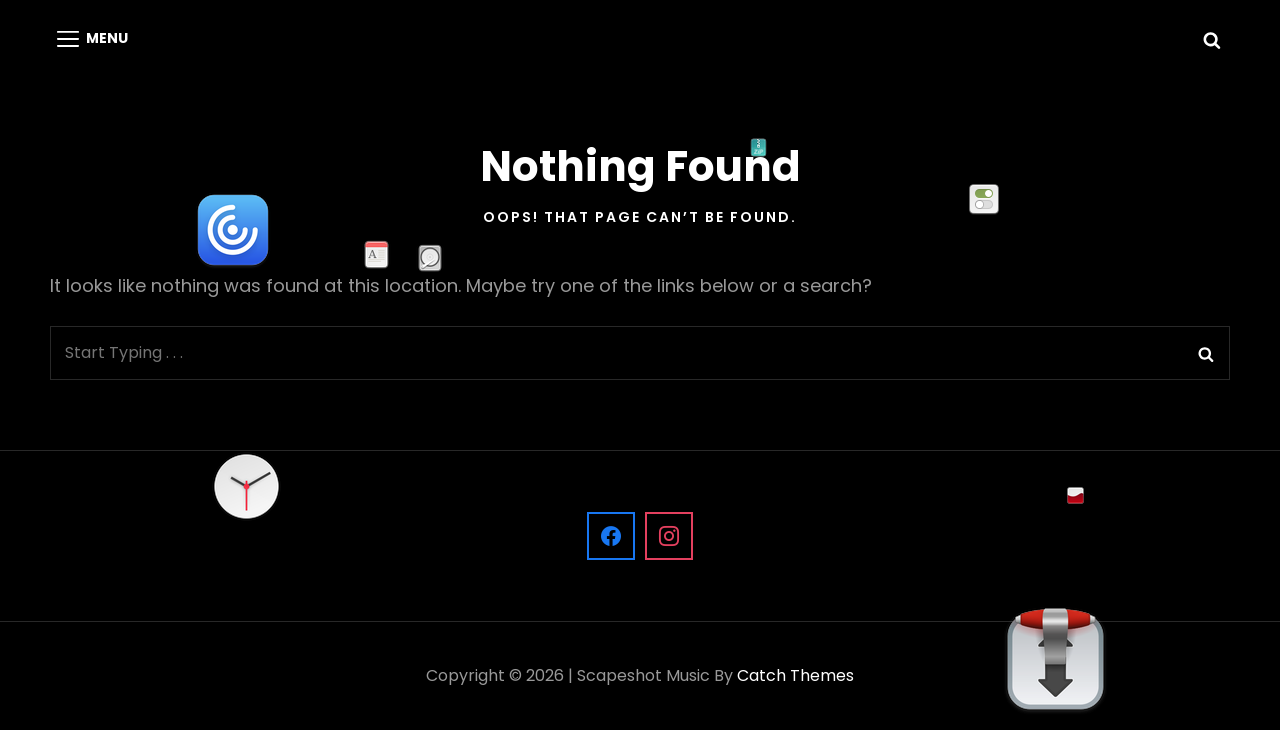 This screenshot has height=730, width=1280. I want to click on open disk utility application, so click(430, 258).